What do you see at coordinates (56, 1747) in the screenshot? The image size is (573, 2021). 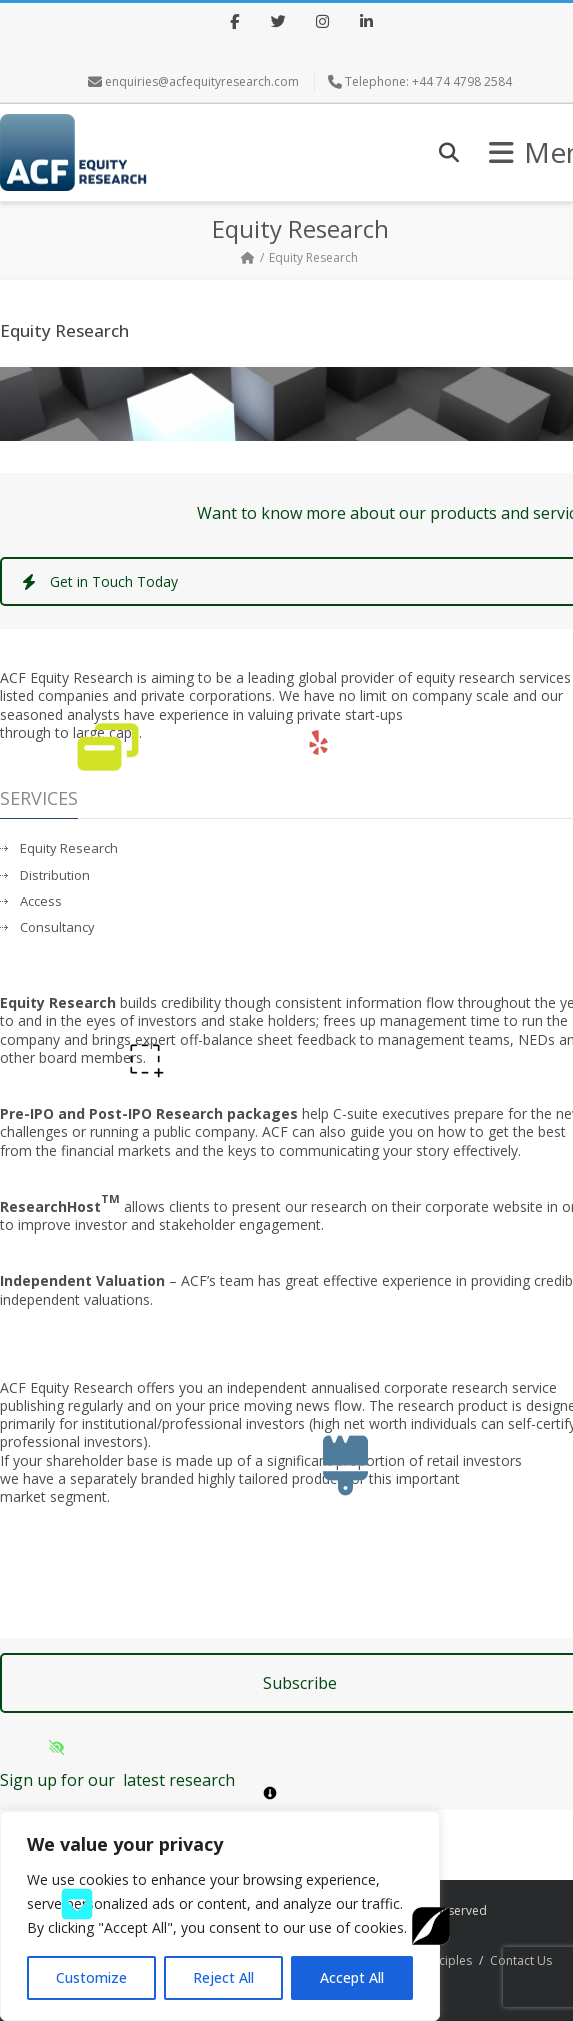 I see `indicates low vision or visual impairment accessibility mode` at bounding box center [56, 1747].